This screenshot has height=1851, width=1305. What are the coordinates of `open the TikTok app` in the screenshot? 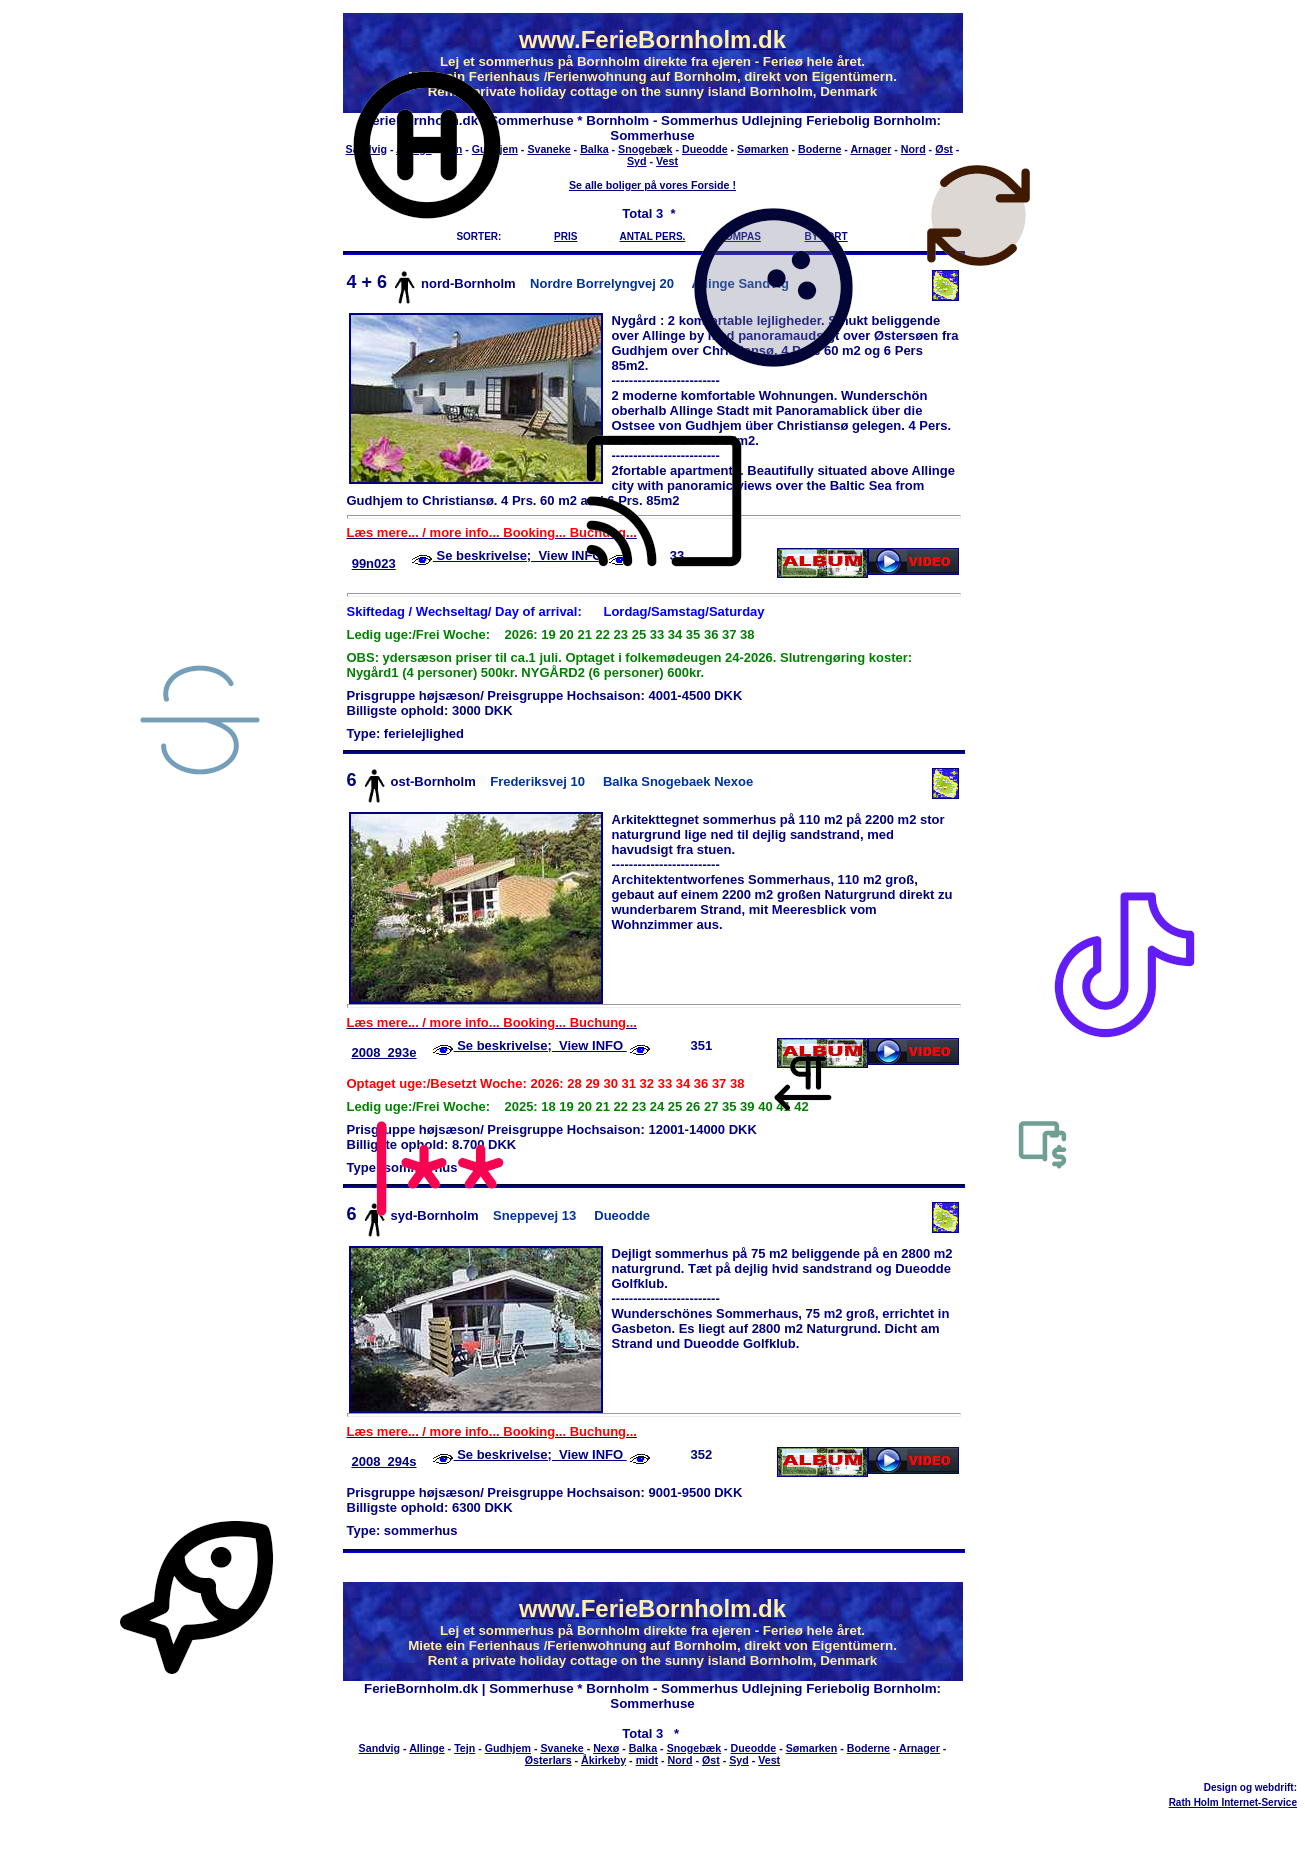 It's located at (1124, 967).